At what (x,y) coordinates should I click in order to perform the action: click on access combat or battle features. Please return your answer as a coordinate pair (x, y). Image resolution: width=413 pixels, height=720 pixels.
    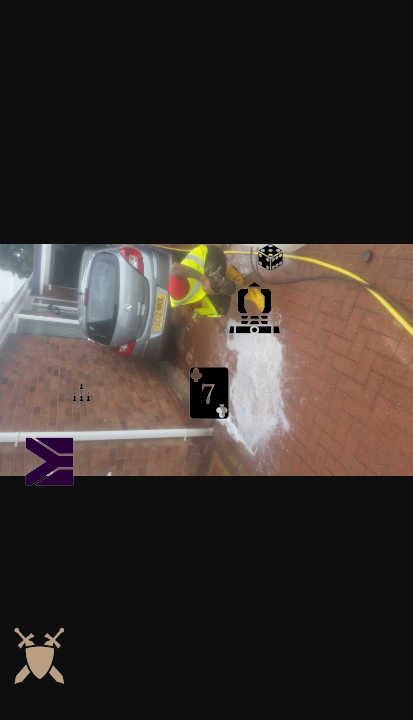
    Looking at the image, I should click on (39, 656).